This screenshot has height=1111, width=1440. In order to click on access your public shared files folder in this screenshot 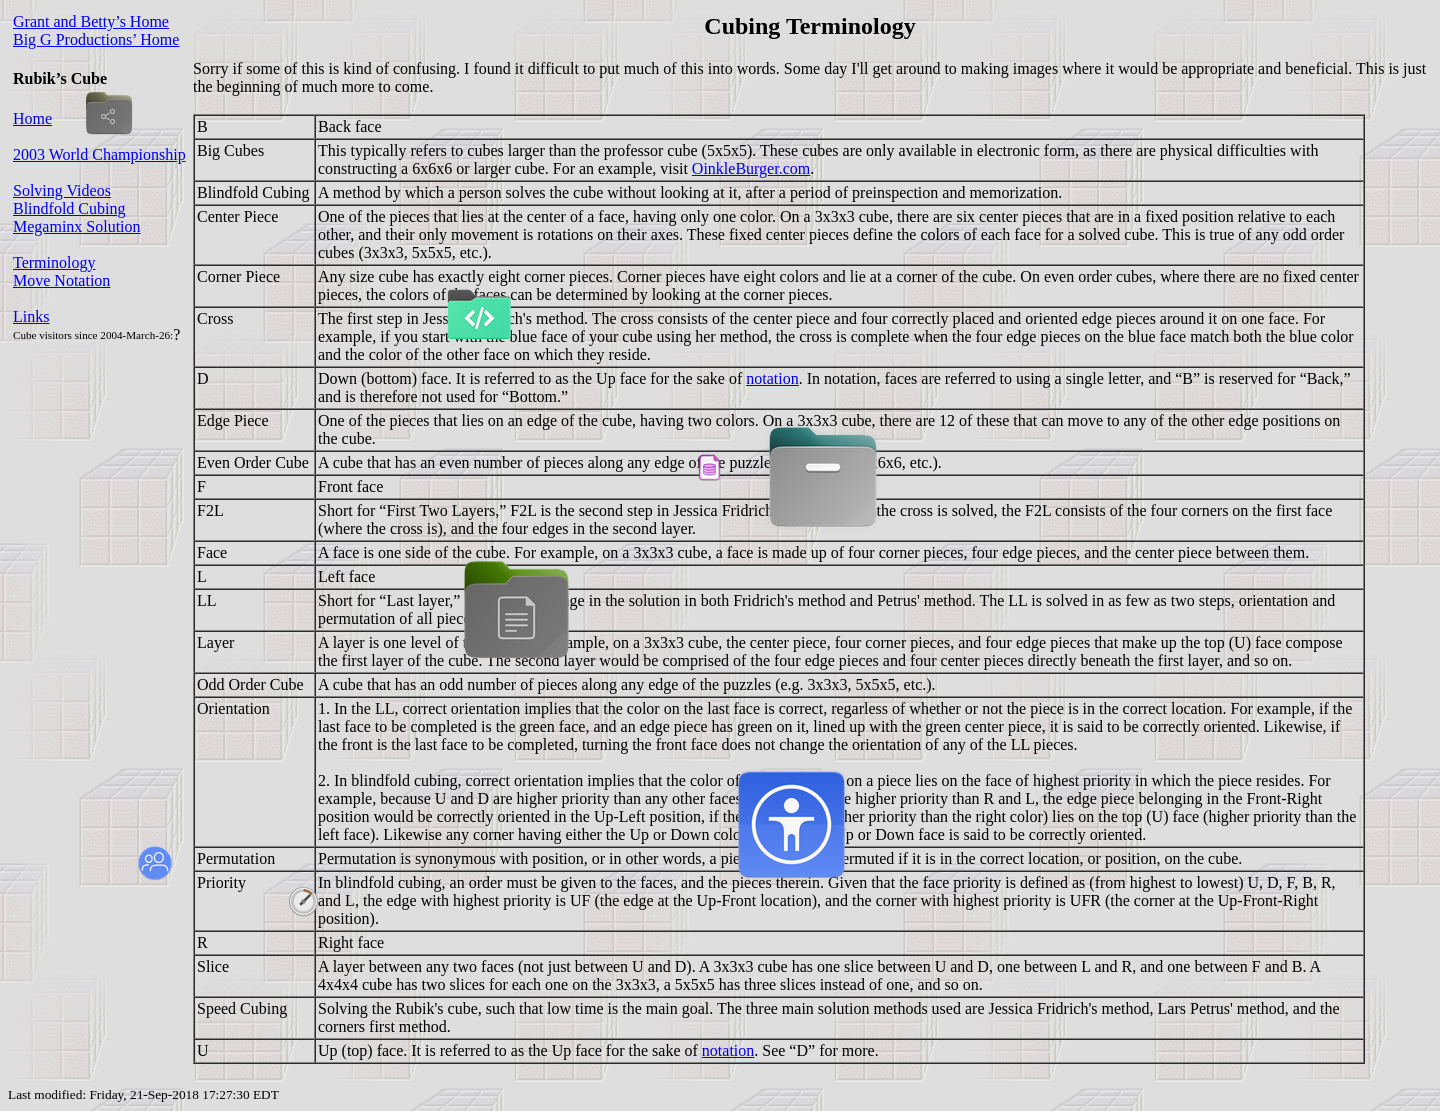, I will do `click(109, 113)`.